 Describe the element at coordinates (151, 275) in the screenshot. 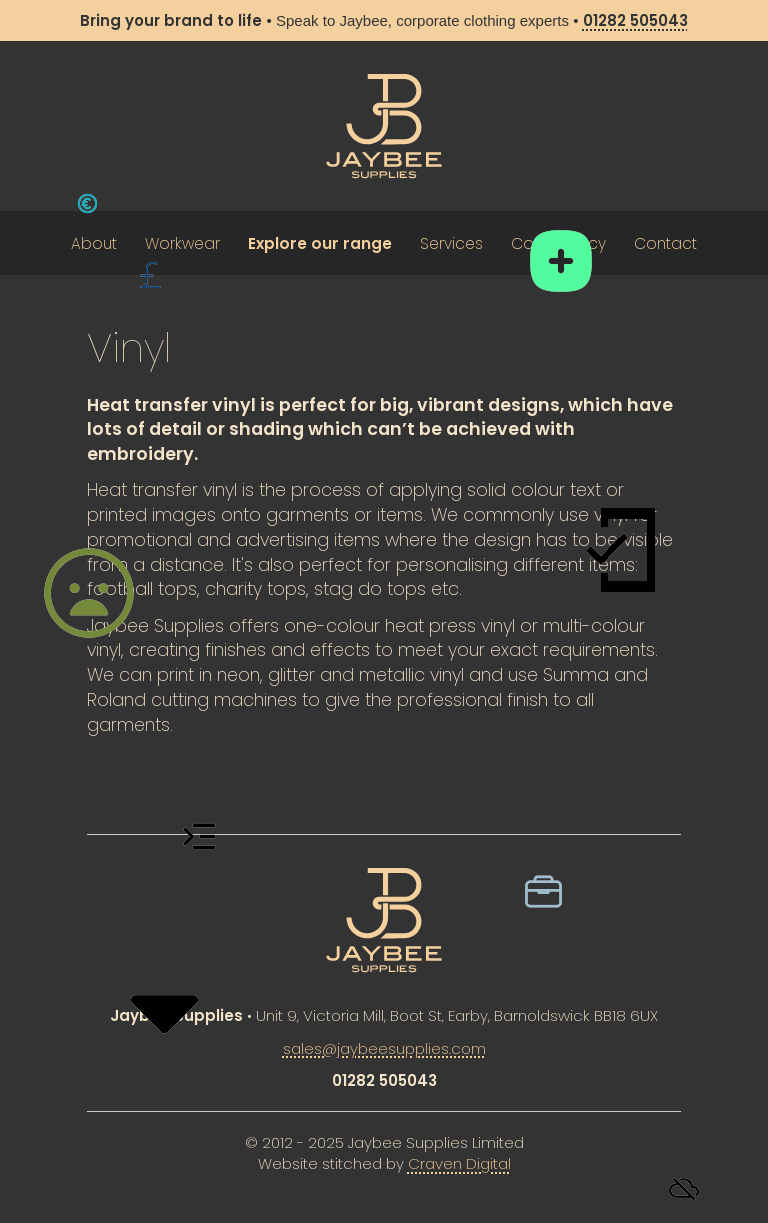

I see `indicates british pound sterling currency` at that location.